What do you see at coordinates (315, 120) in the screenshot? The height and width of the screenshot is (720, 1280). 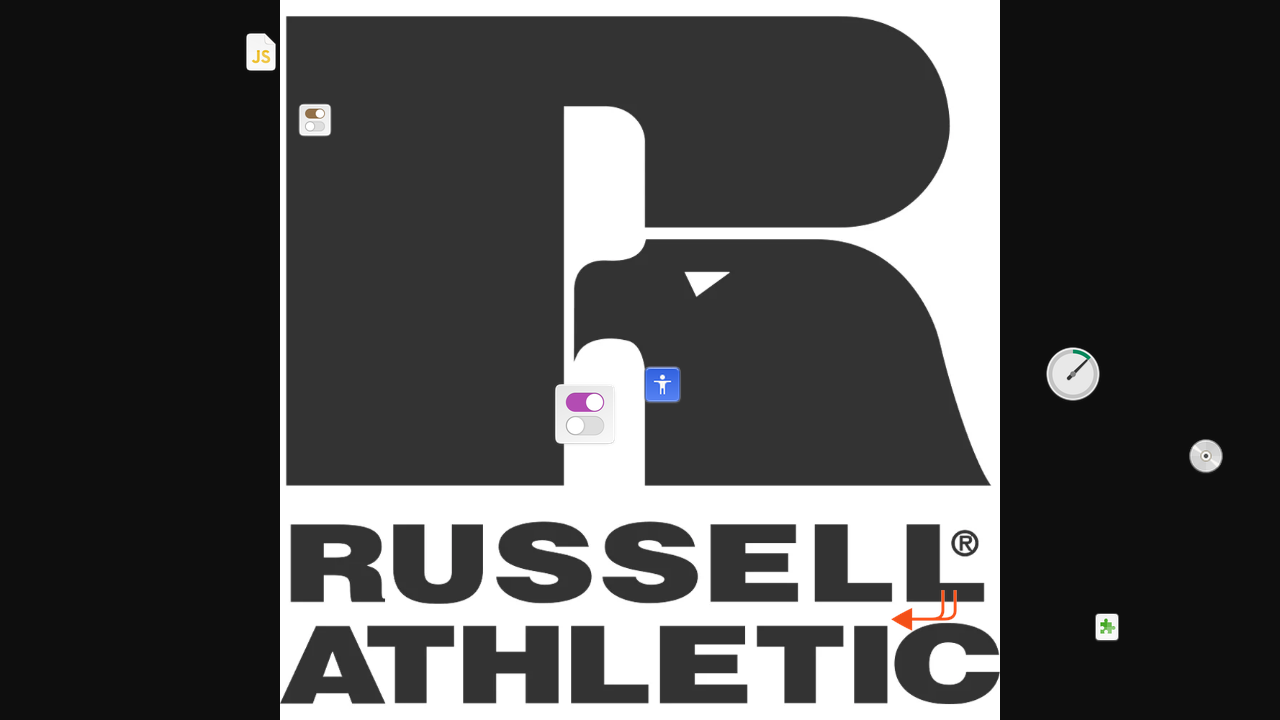 I see `open desktop preferences or settings` at bounding box center [315, 120].